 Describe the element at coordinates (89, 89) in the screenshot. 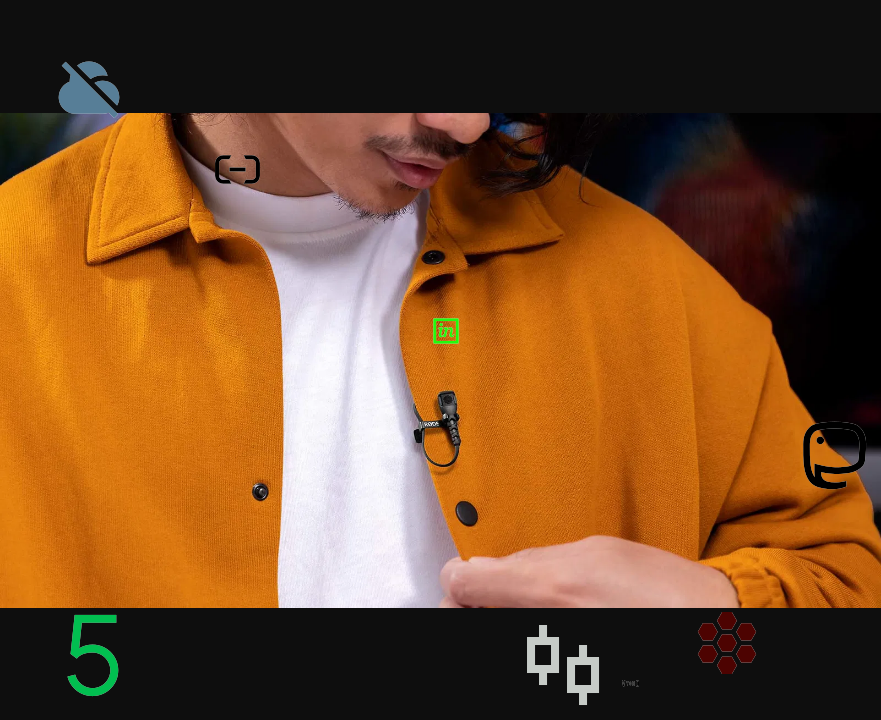

I see `cloud sync is disabled or unavailable` at that location.